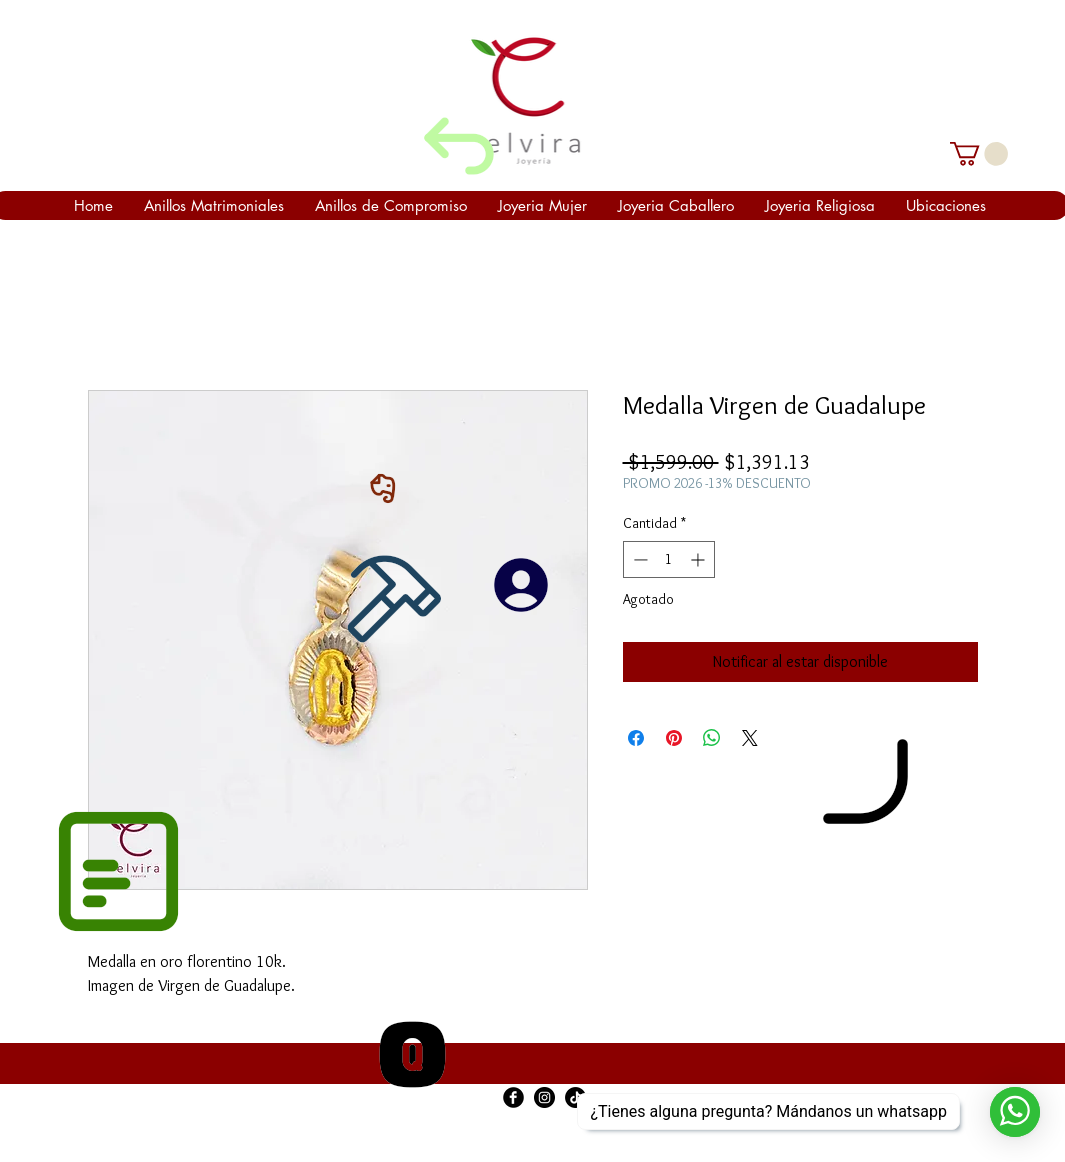 The image size is (1065, 1162). What do you see at coordinates (412, 1054) in the screenshot?
I see `represents the letter Q in a keyboard or text input` at bounding box center [412, 1054].